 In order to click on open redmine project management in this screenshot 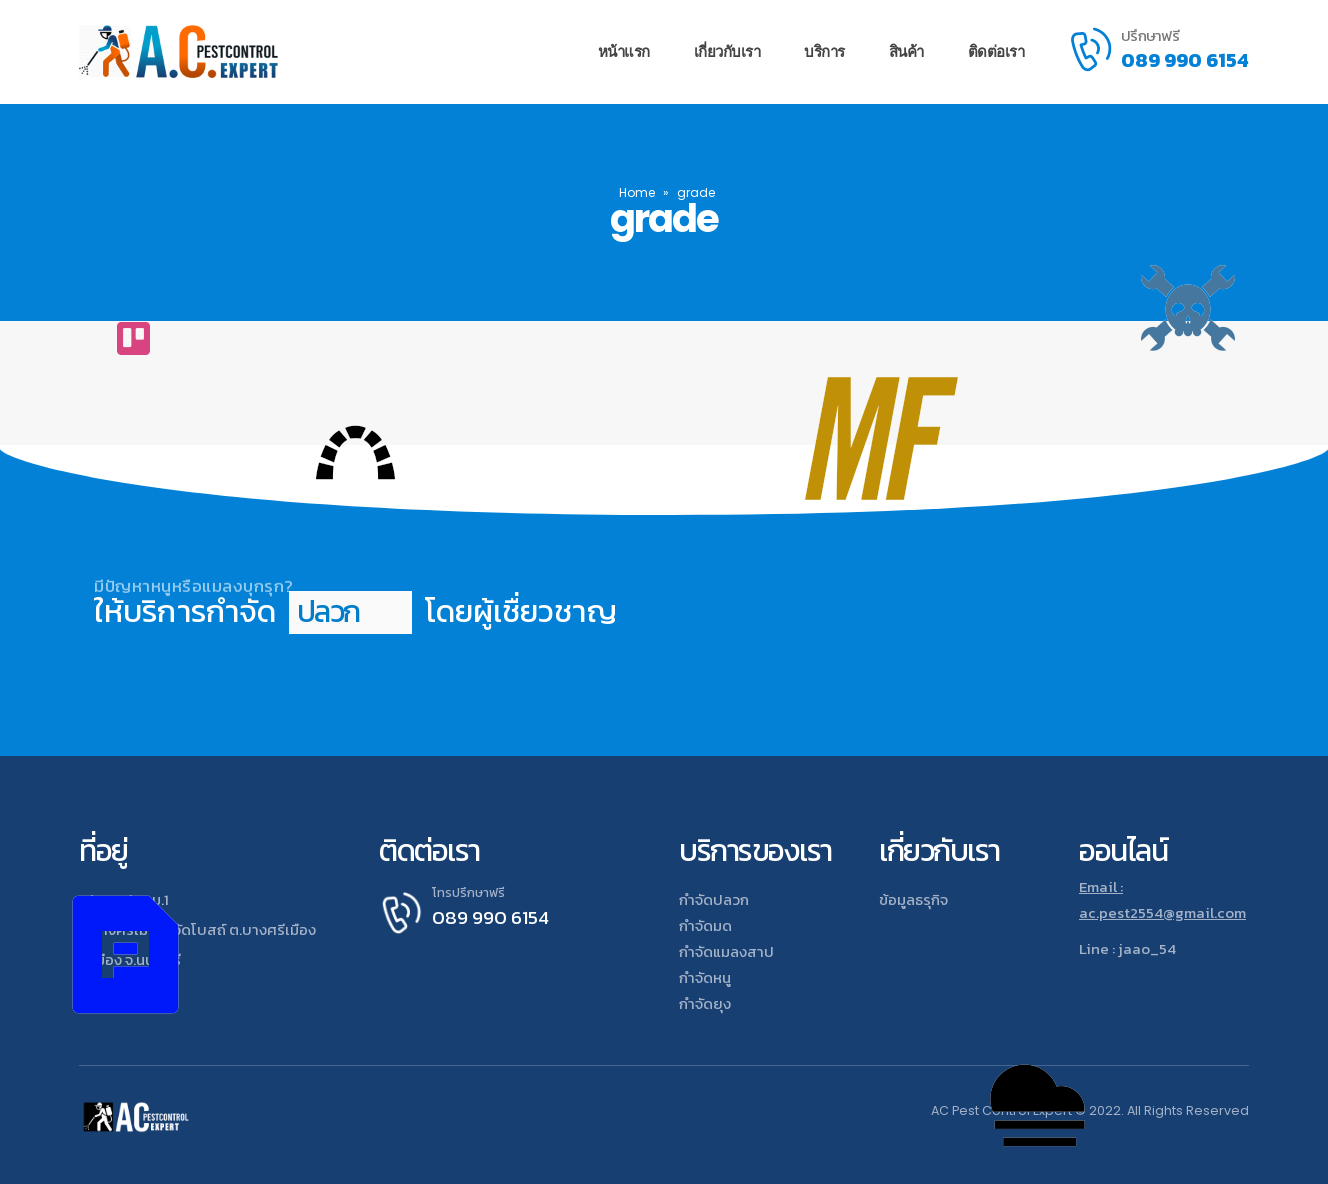, I will do `click(355, 452)`.